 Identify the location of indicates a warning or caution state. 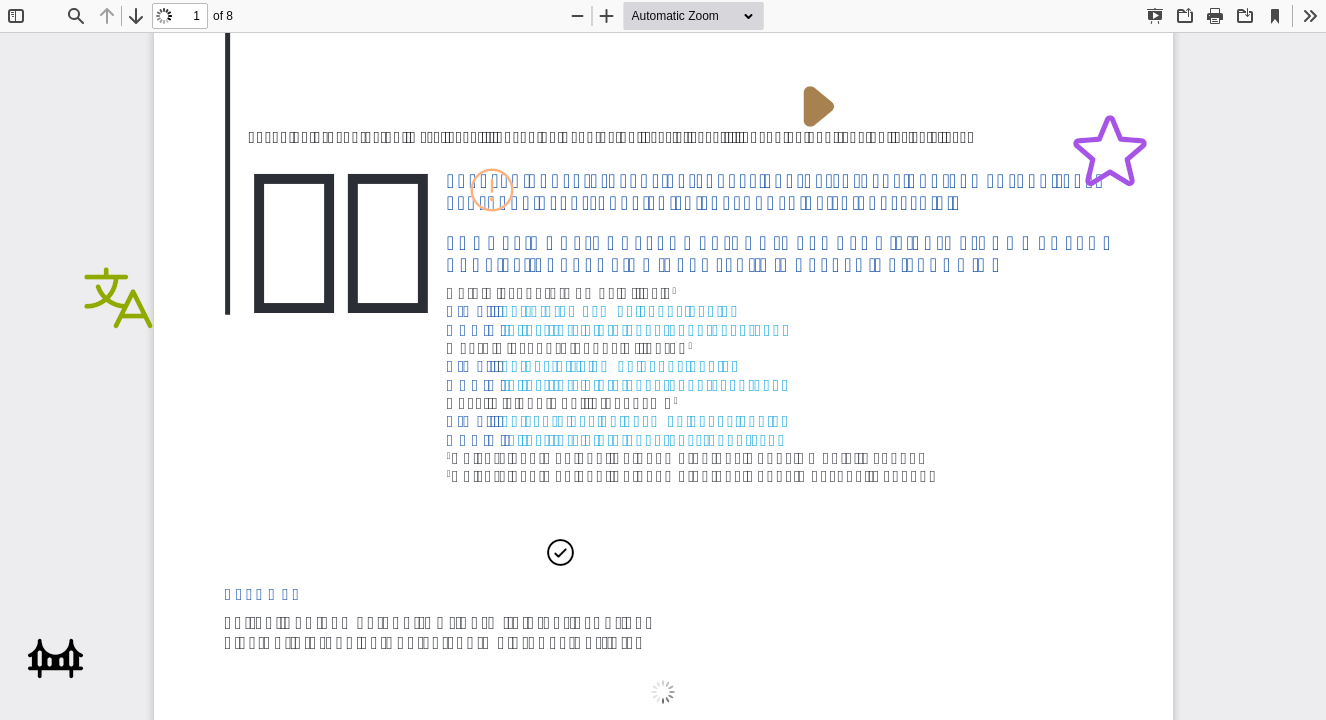
(492, 190).